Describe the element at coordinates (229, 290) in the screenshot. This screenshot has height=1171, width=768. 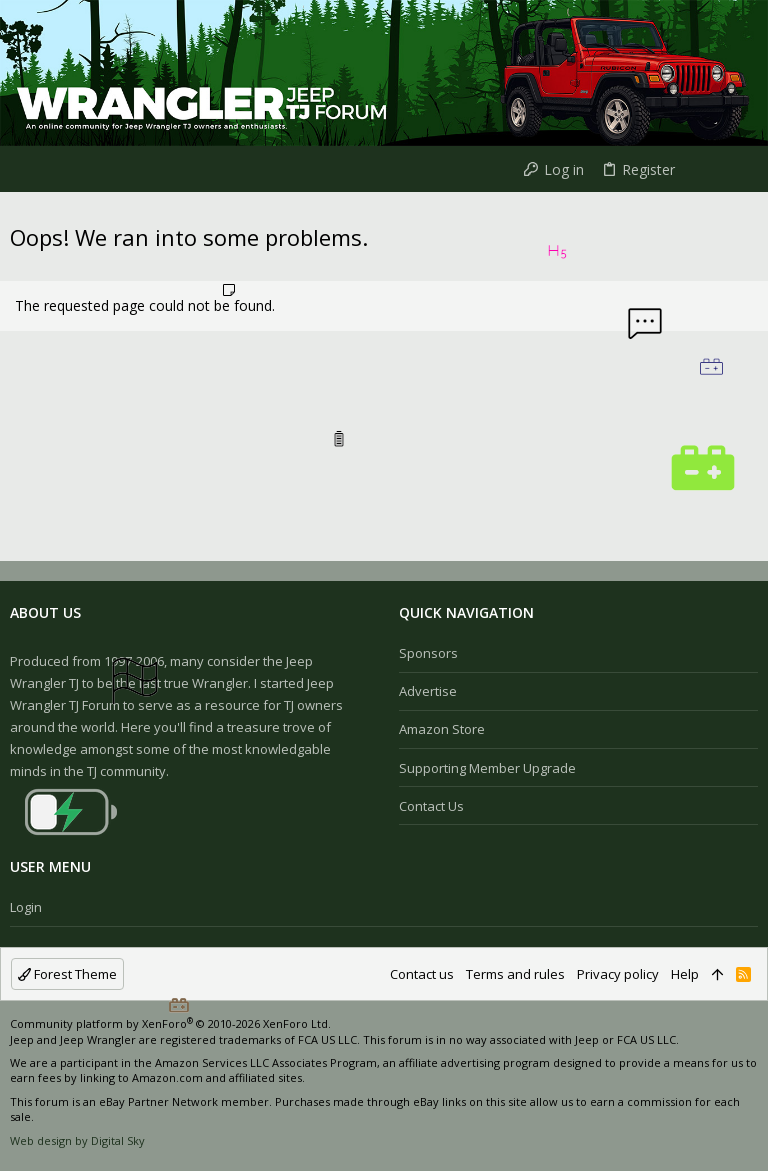
I see `create a new note` at that location.